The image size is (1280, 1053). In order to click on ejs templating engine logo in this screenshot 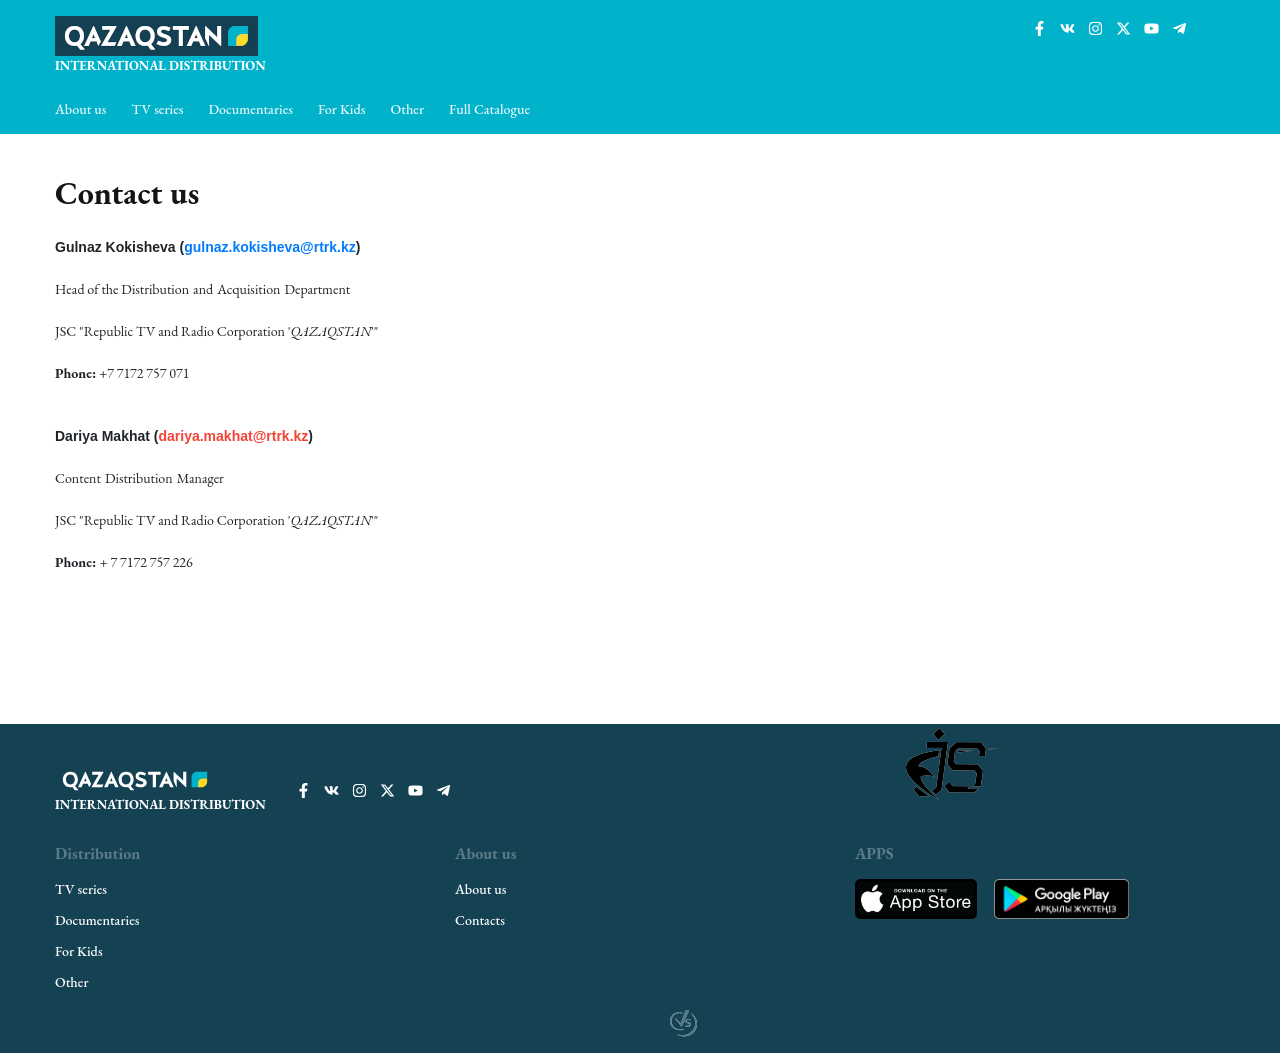, I will do `click(952, 764)`.